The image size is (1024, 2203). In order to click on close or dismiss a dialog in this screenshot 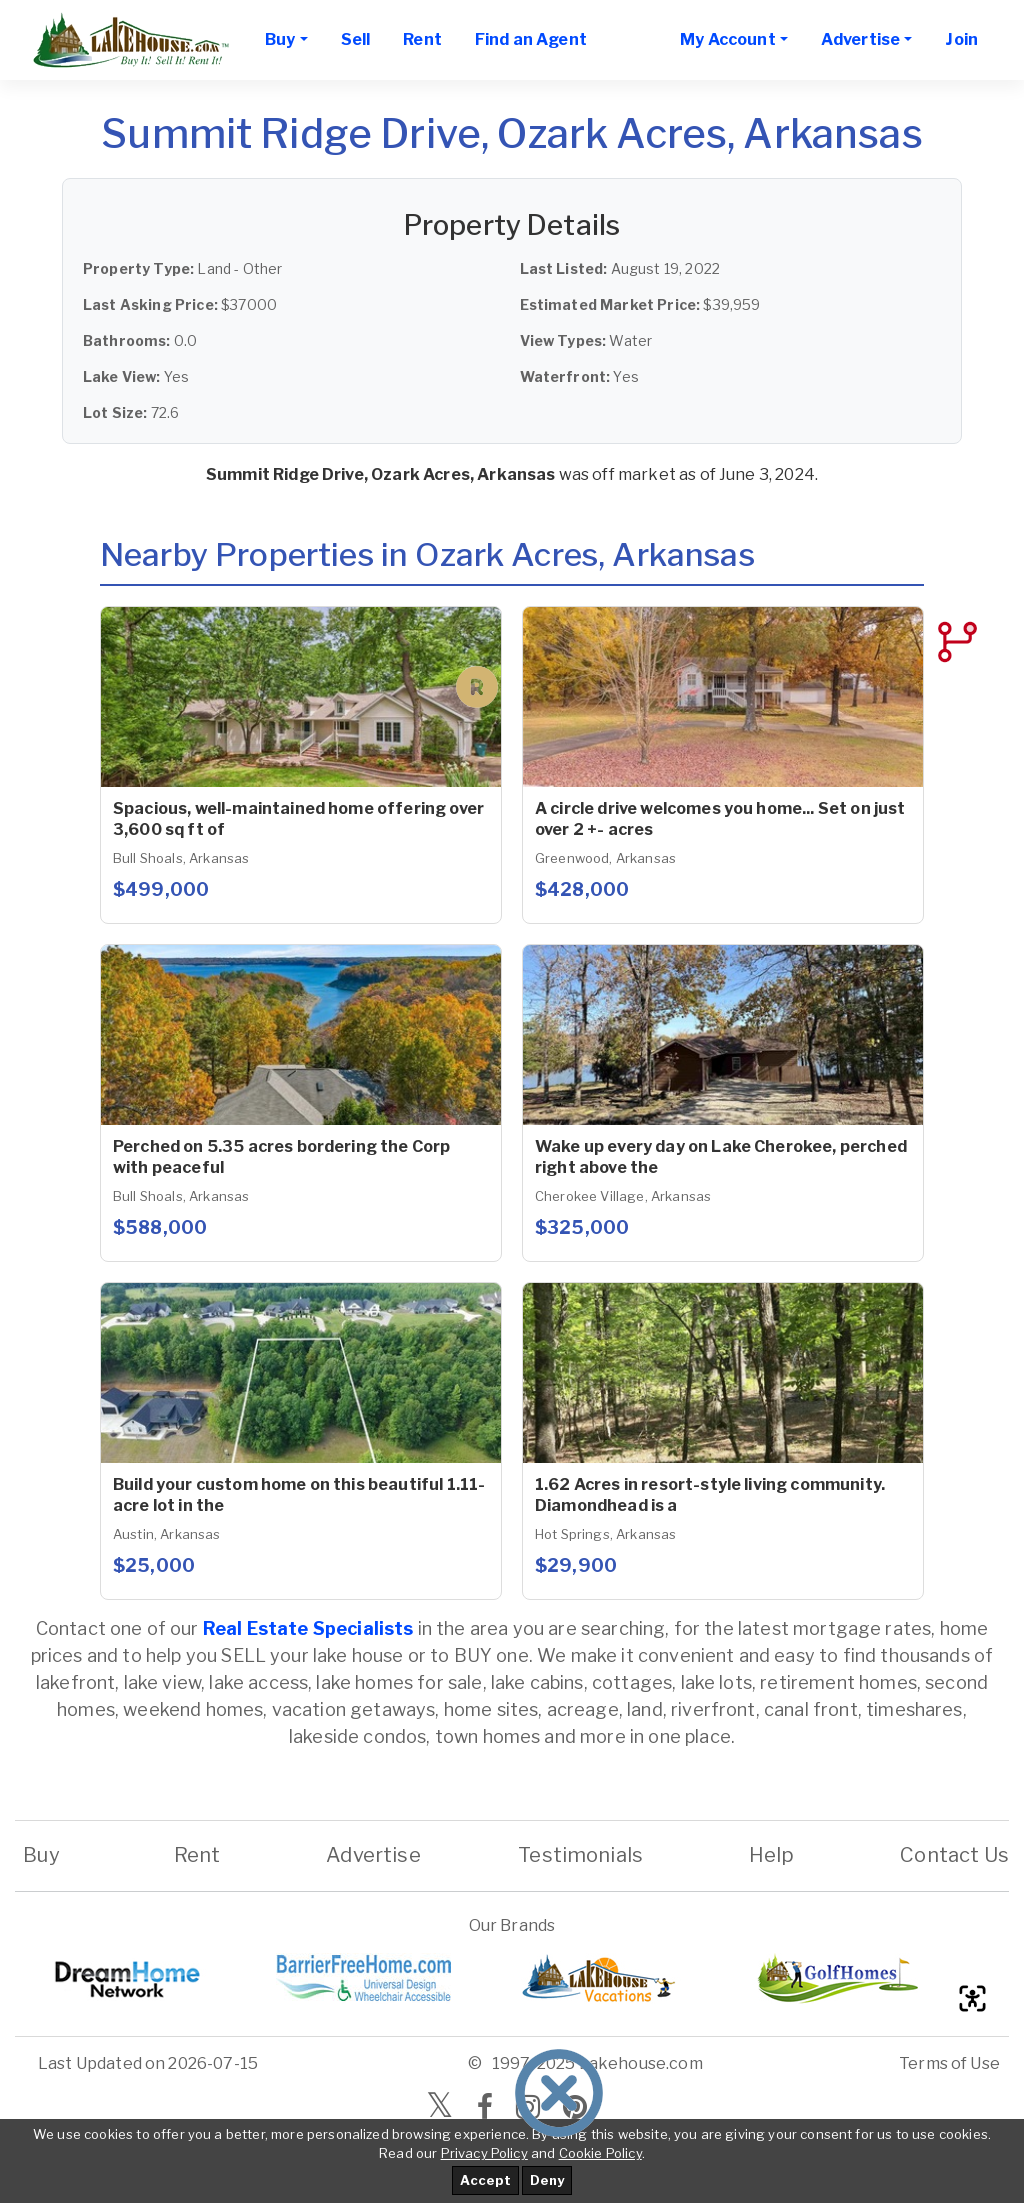, I will do `click(559, 2093)`.